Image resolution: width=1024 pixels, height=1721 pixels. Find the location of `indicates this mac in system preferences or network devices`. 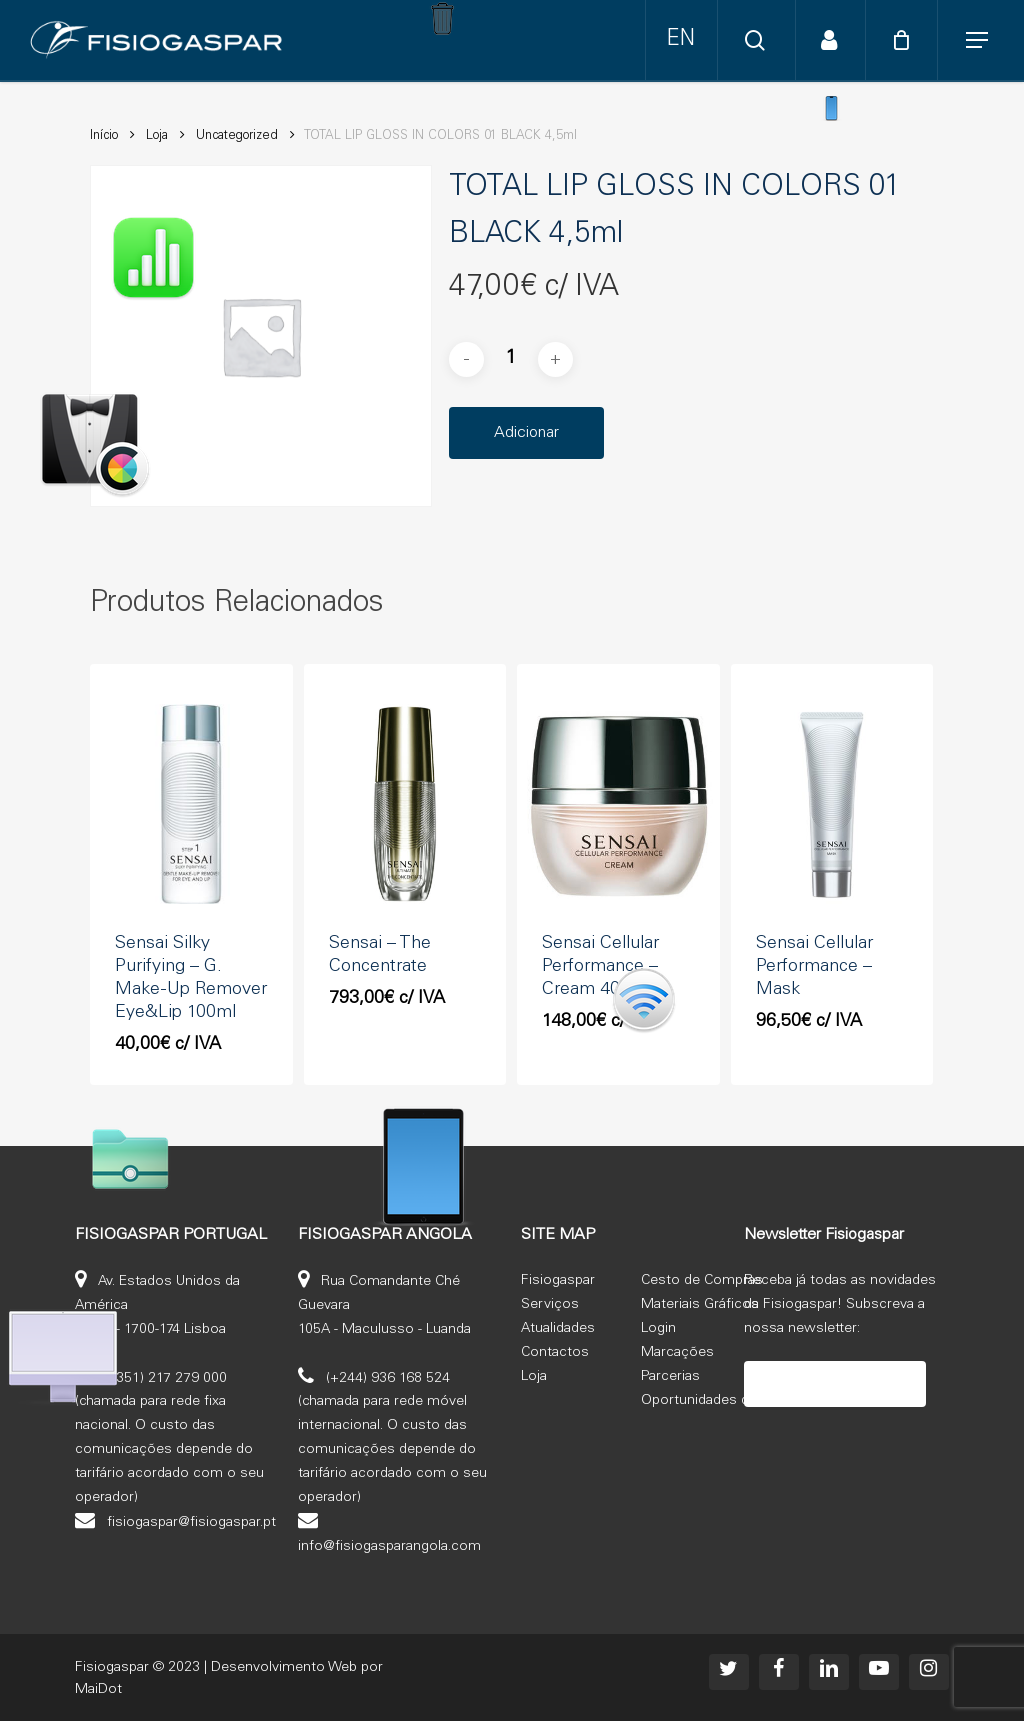

indicates this mac in system preferences or network devices is located at coordinates (63, 1355).